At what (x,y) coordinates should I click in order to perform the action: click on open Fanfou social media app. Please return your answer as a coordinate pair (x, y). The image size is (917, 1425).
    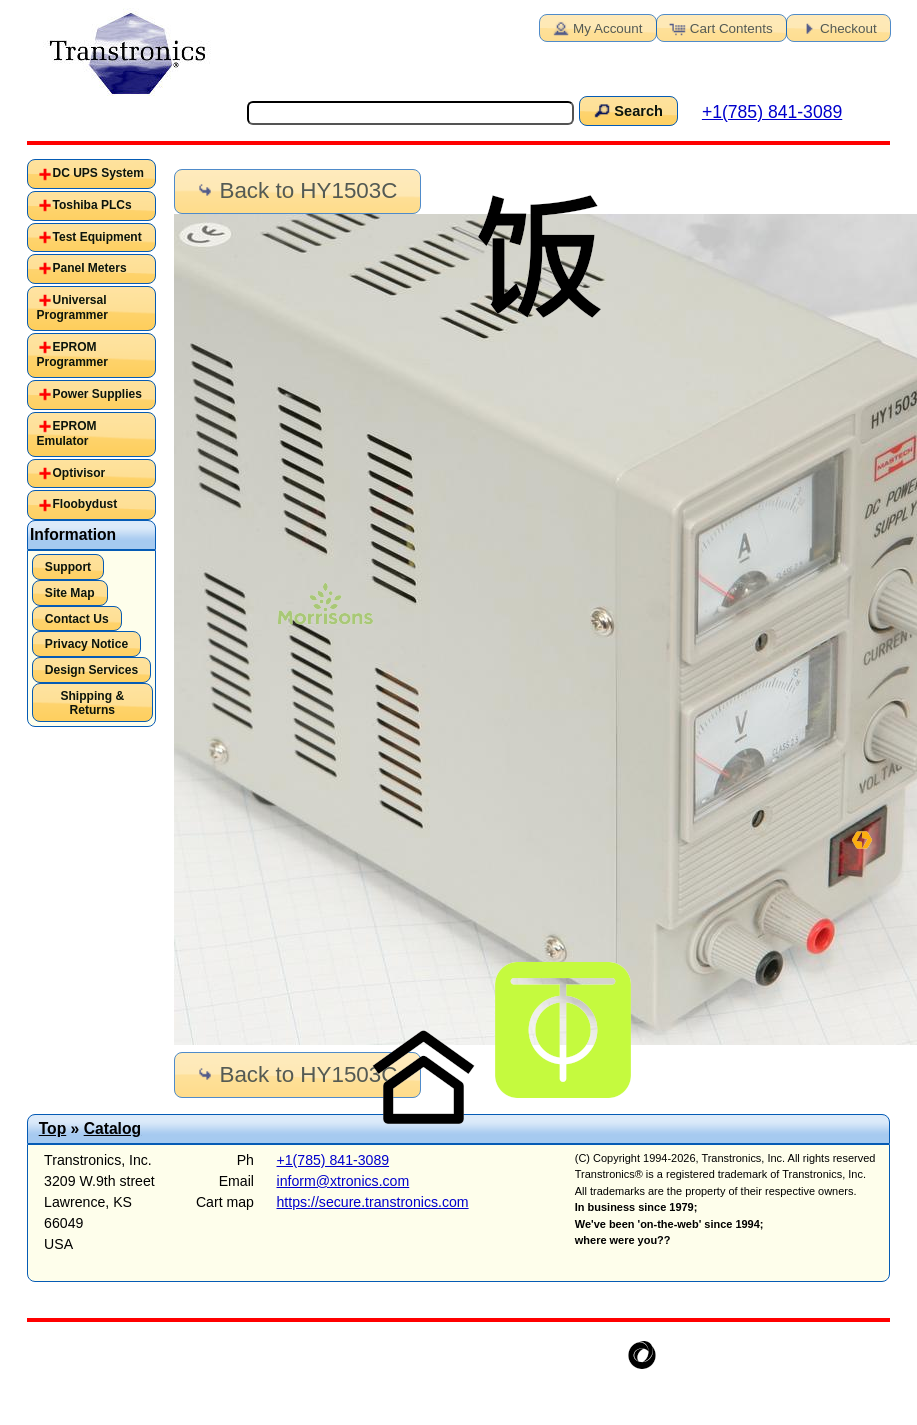
    Looking at the image, I should click on (539, 256).